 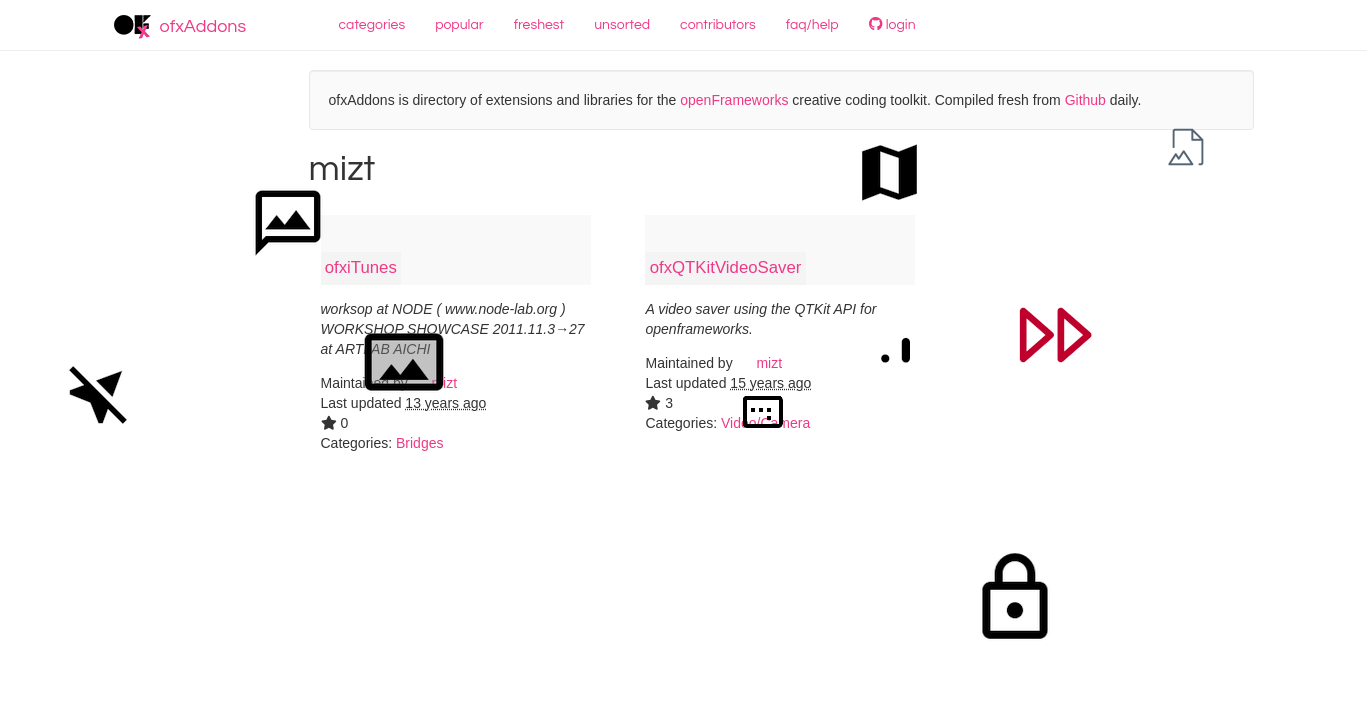 I want to click on indicates weak signal strength, so click(x=926, y=325).